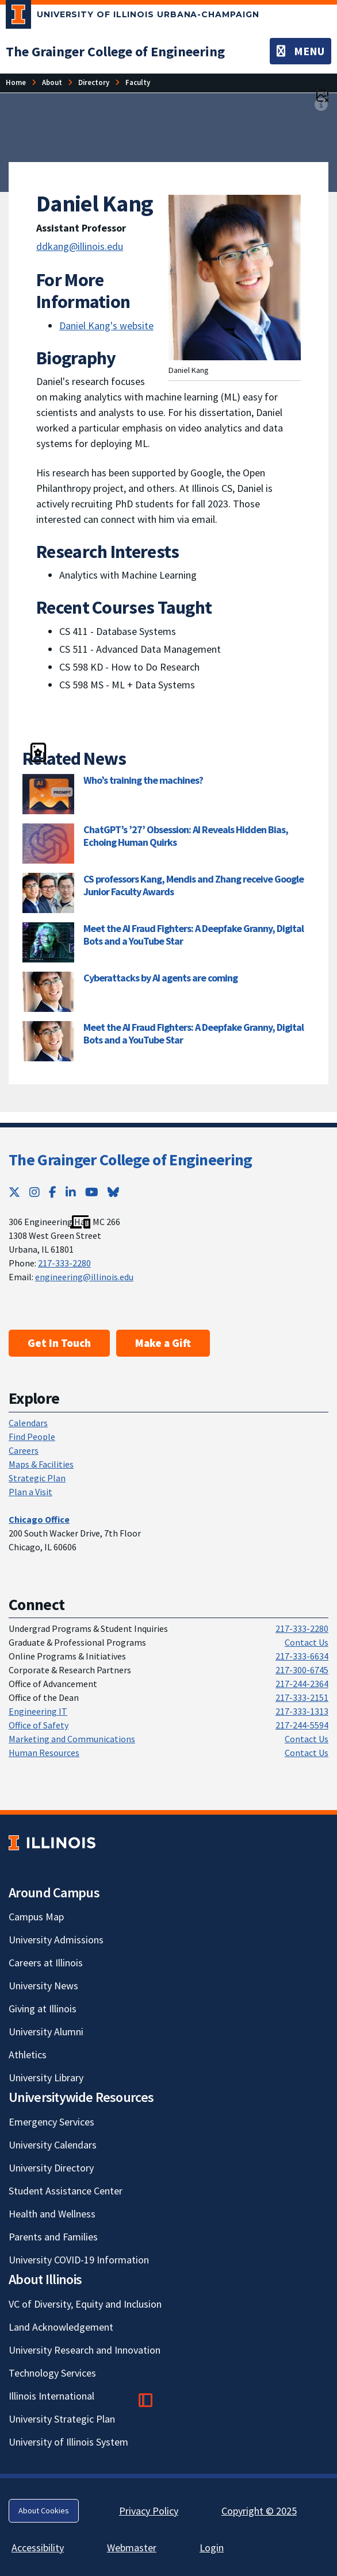 The height and width of the screenshot is (2576, 337). Describe the element at coordinates (38, 752) in the screenshot. I see `view starred or favorite card in a card game` at that location.